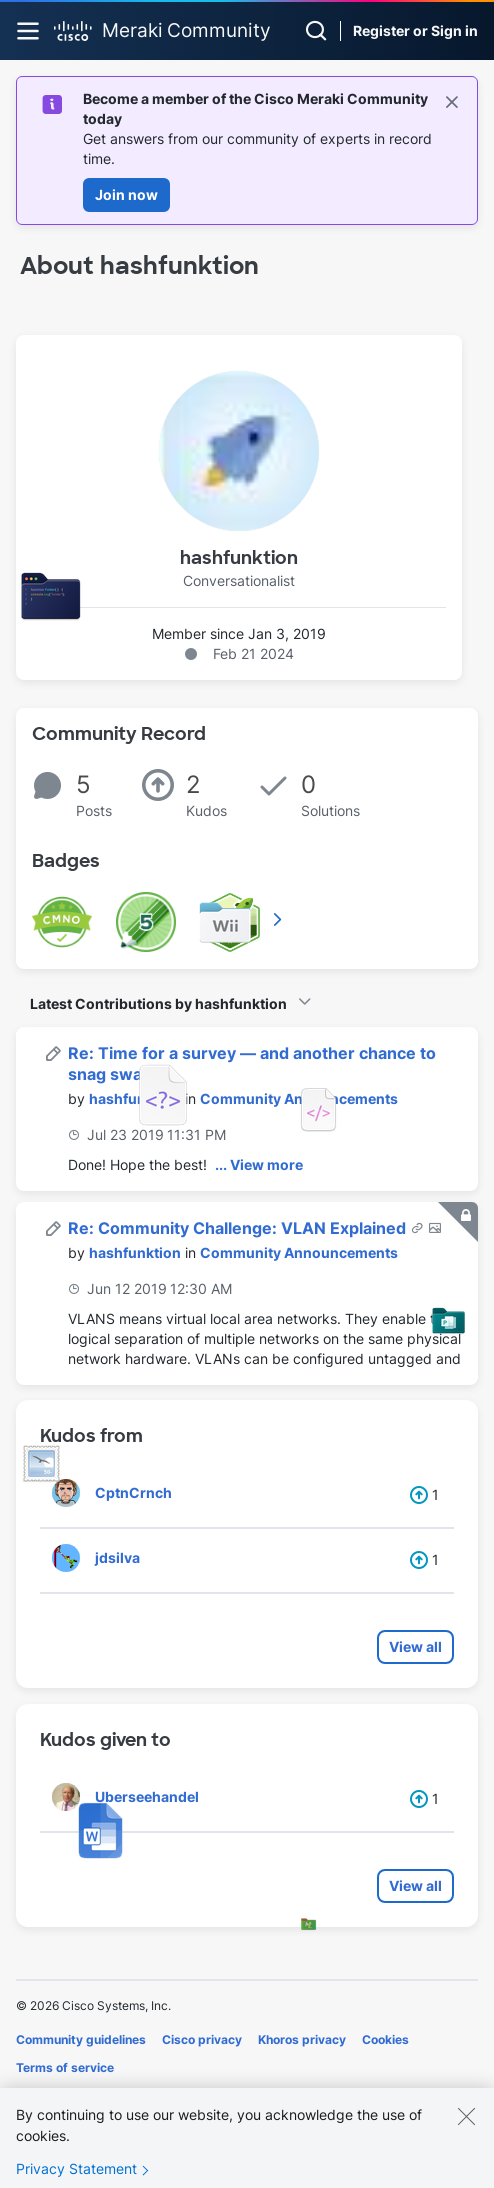  What do you see at coordinates (100, 1830) in the screenshot?
I see `open a microsoft word document` at bounding box center [100, 1830].